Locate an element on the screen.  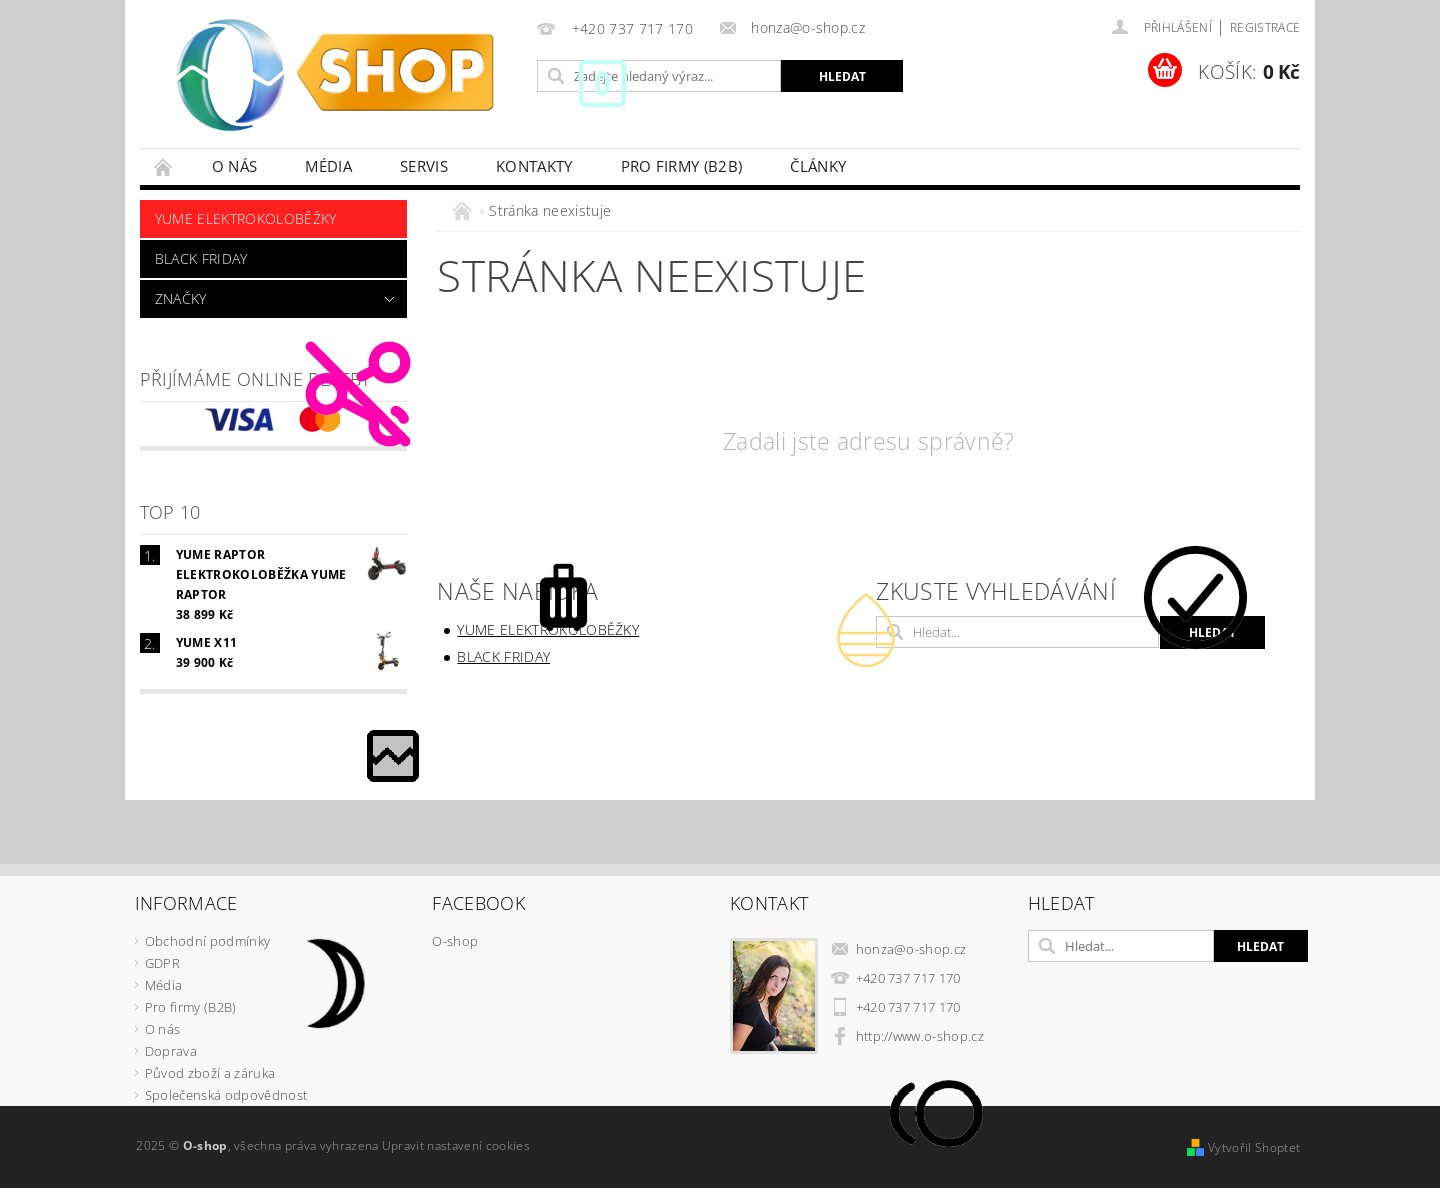
sharing is disabled or unavailable is located at coordinates (358, 394).